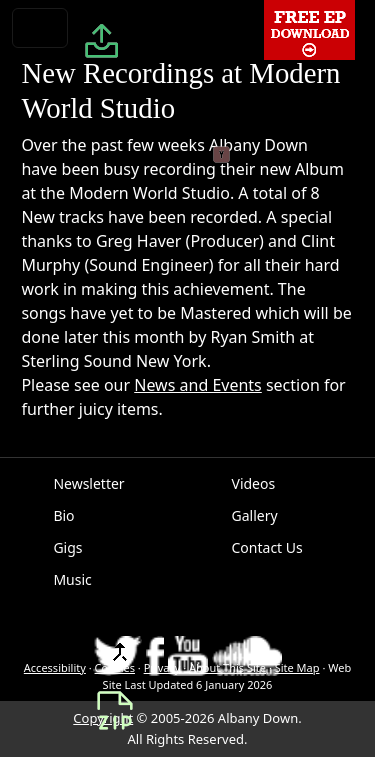 The height and width of the screenshot is (757, 375). I want to click on compressed file or archive, so click(115, 712).